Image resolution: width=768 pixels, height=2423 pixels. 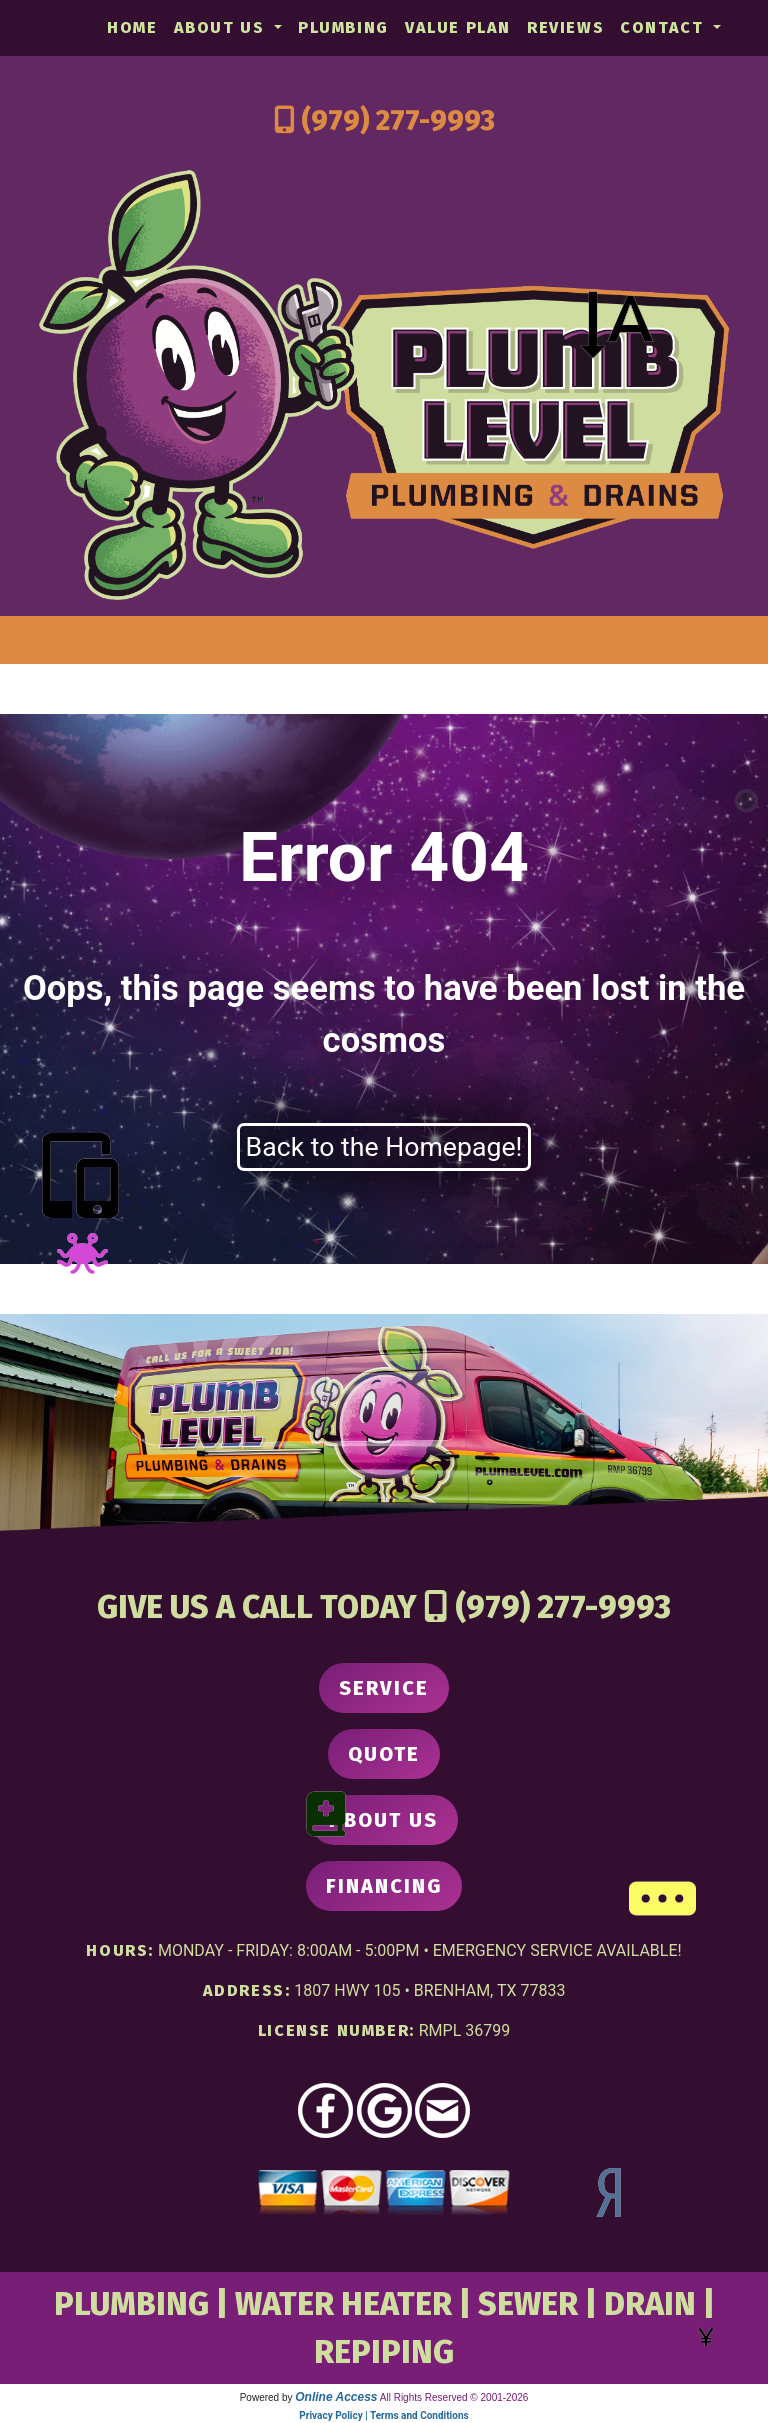 What do you see at coordinates (706, 2337) in the screenshot?
I see `view price in japanese yen` at bounding box center [706, 2337].